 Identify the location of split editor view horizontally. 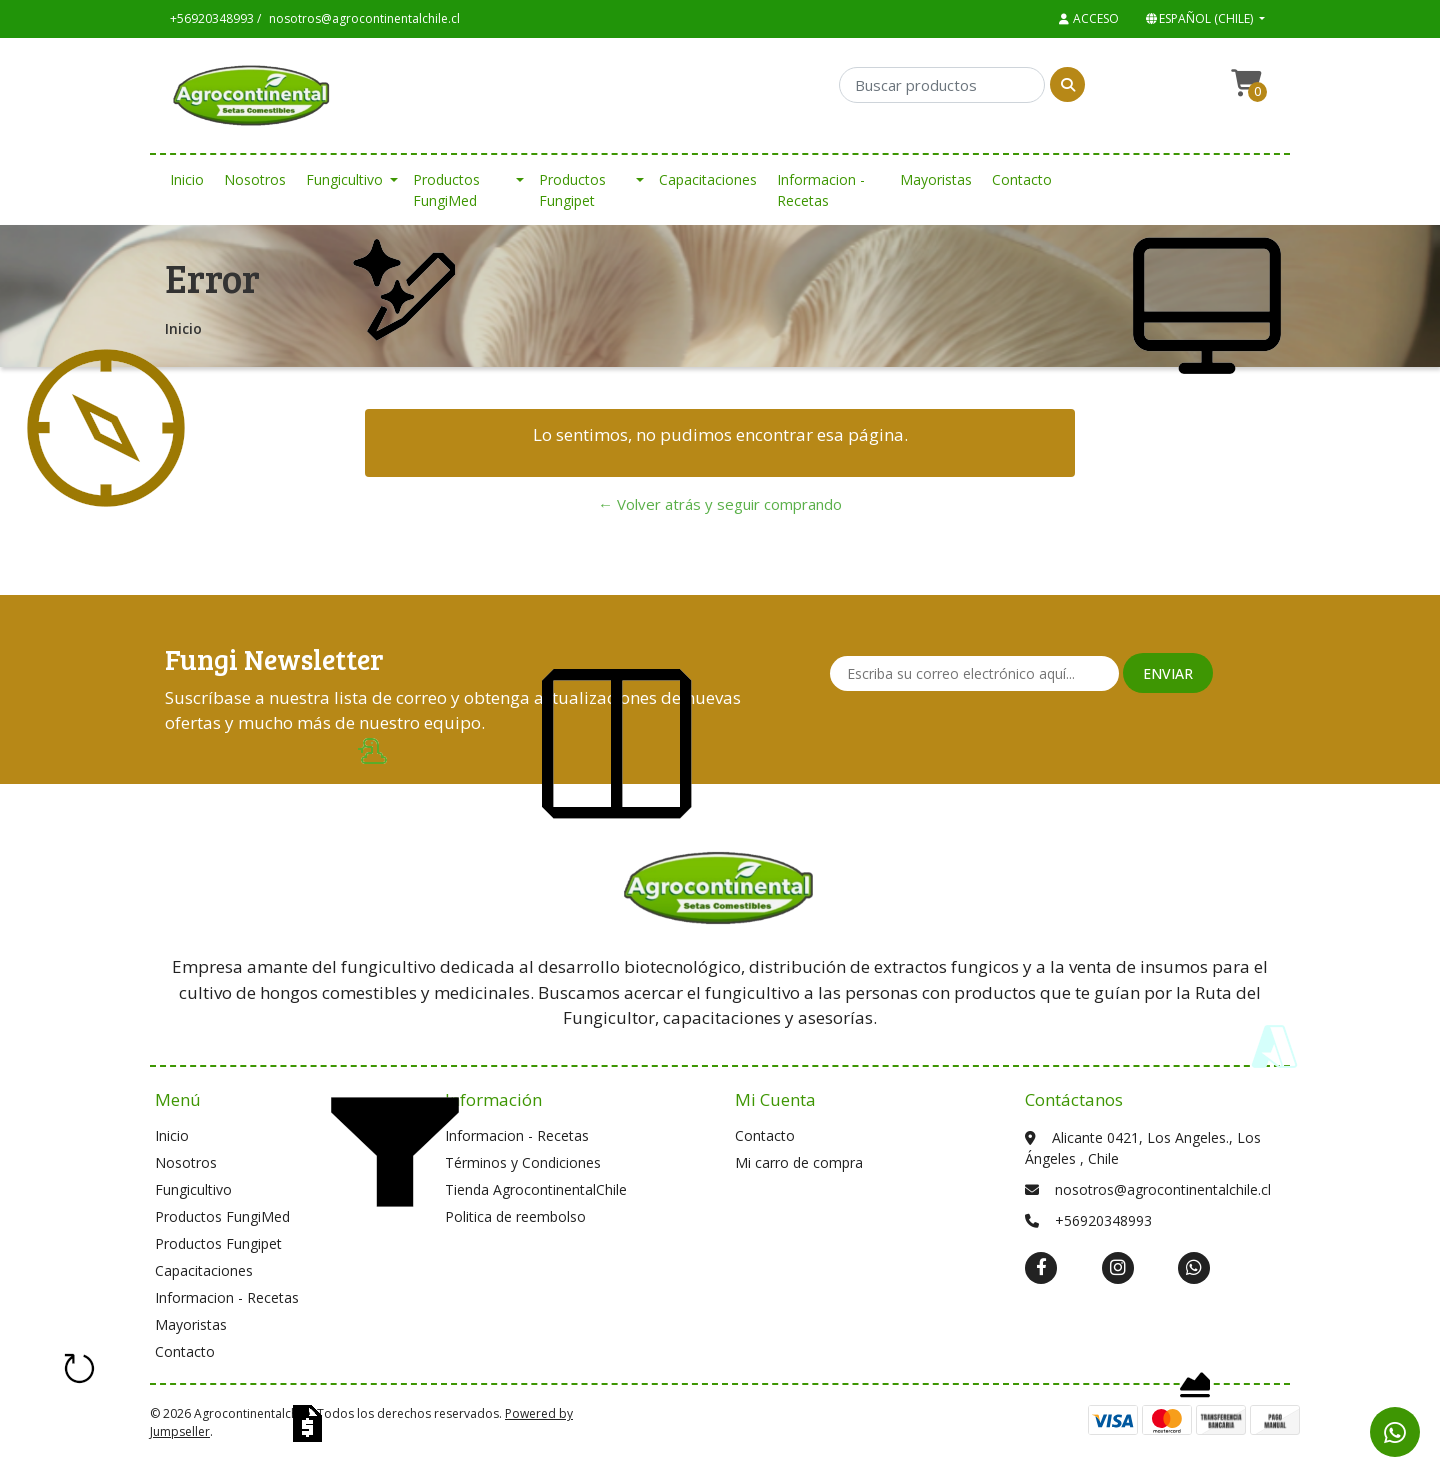
(611, 738).